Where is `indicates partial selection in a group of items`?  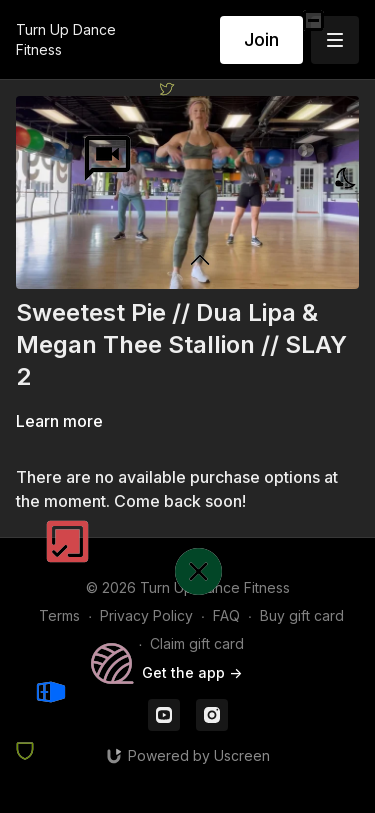 indicates partial selection in a group of items is located at coordinates (313, 20).